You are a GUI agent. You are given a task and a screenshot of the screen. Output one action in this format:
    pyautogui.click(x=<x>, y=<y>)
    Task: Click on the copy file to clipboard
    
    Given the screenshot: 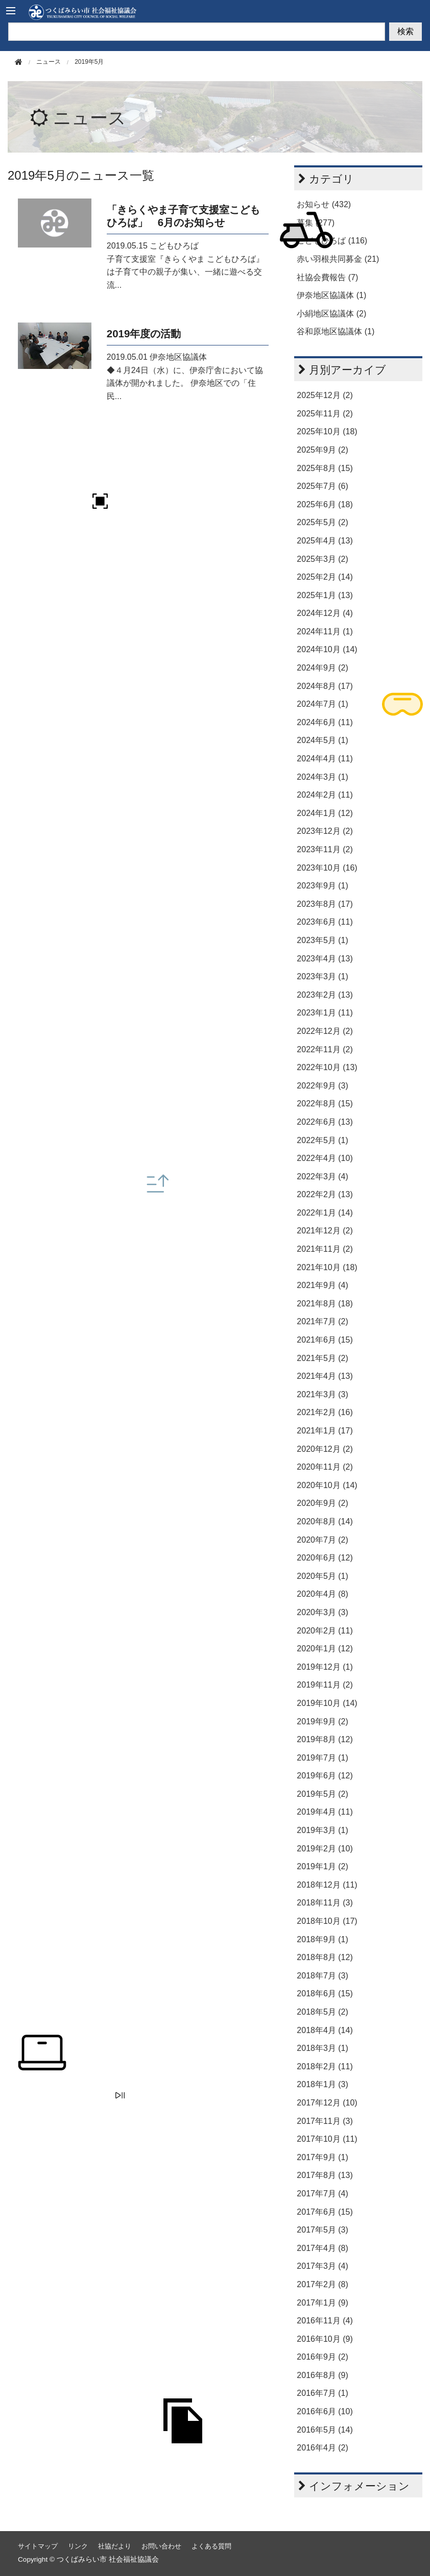 What is the action you would take?
    pyautogui.click(x=184, y=2421)
    